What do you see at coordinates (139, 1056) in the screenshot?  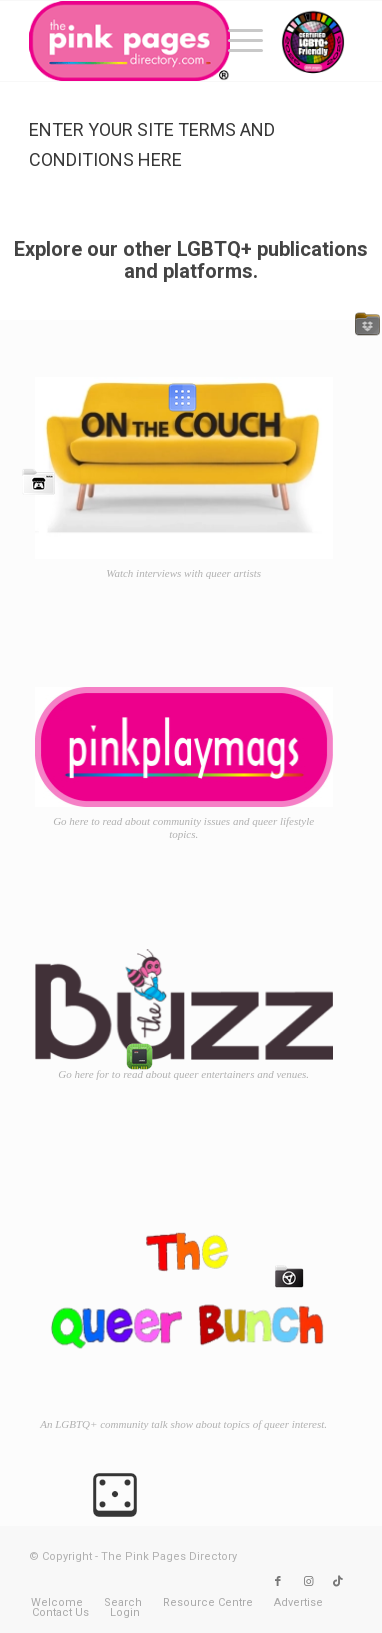 I see `view system memory usage` at bounding box center [139, 1056].